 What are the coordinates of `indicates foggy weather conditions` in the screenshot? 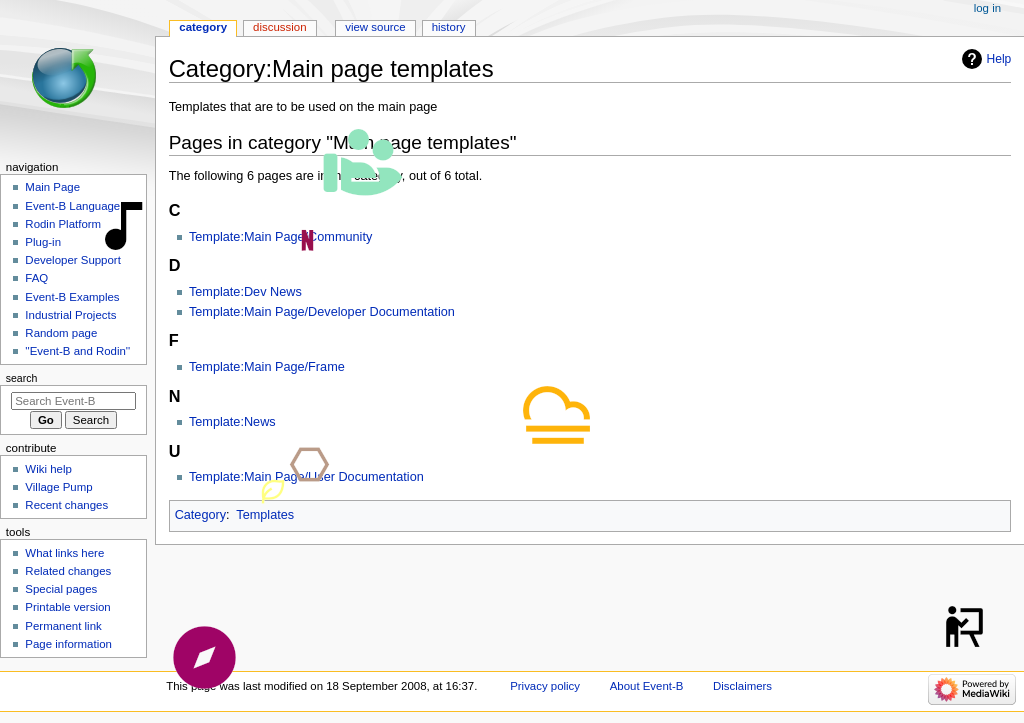 It's located at (556, 416).